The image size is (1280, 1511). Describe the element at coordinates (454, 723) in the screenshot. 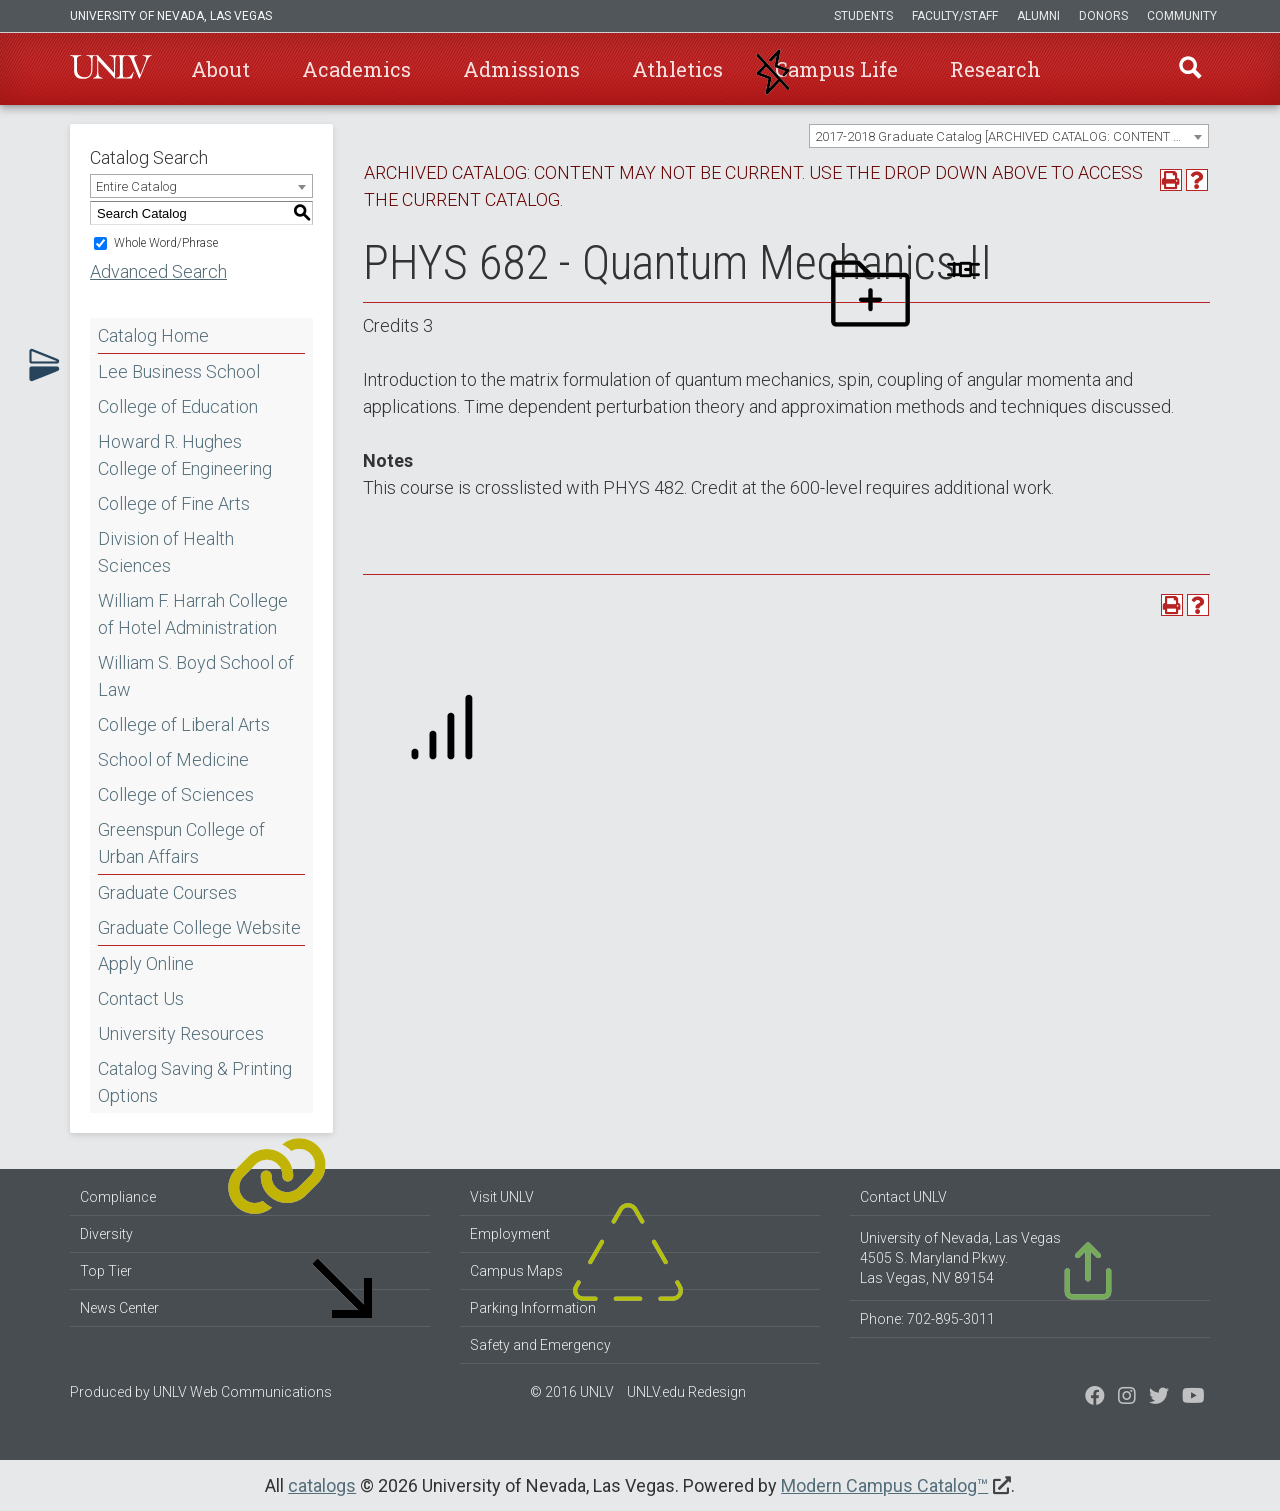

I see `indicates strong cellular network connection` at that location.